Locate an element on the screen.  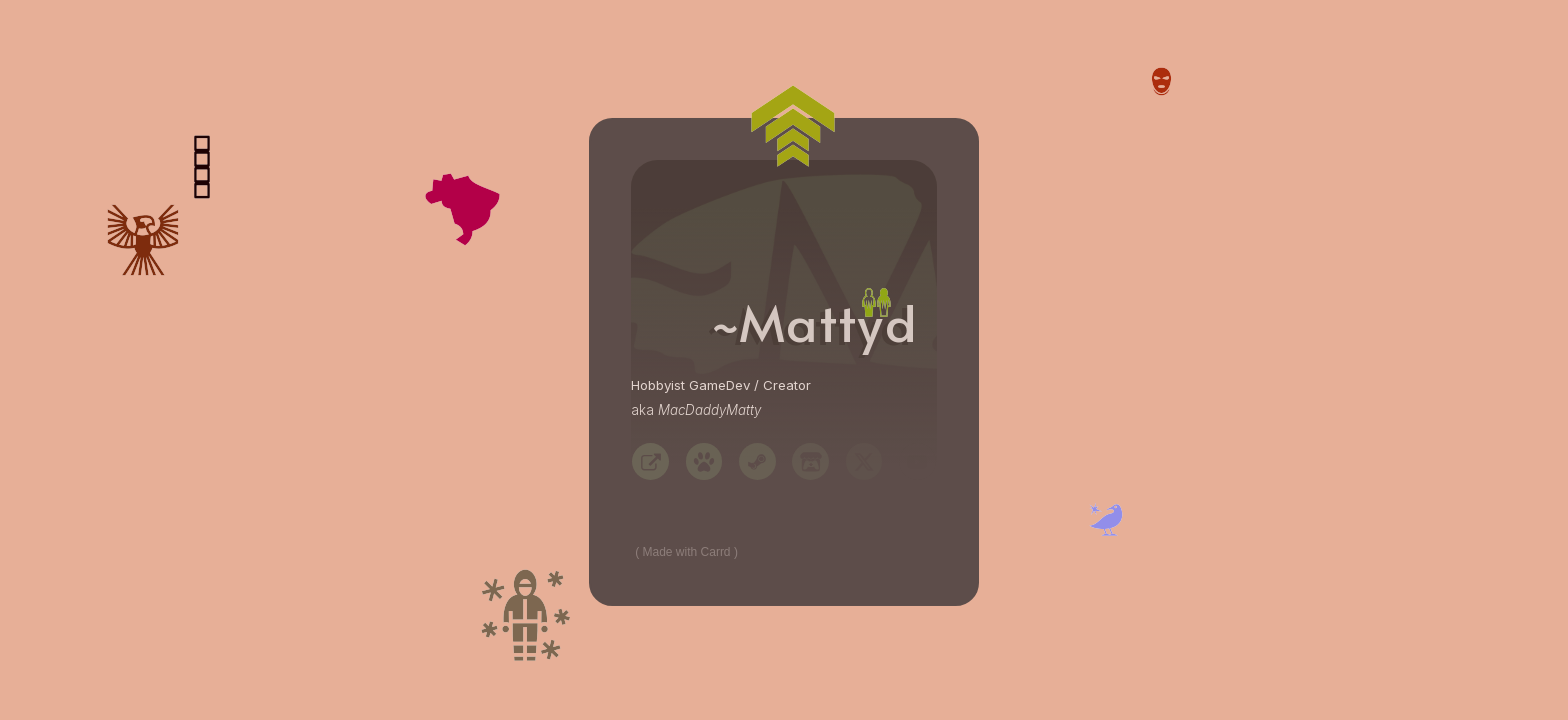
upgrade your character or item is located at coordinates (793, 126).